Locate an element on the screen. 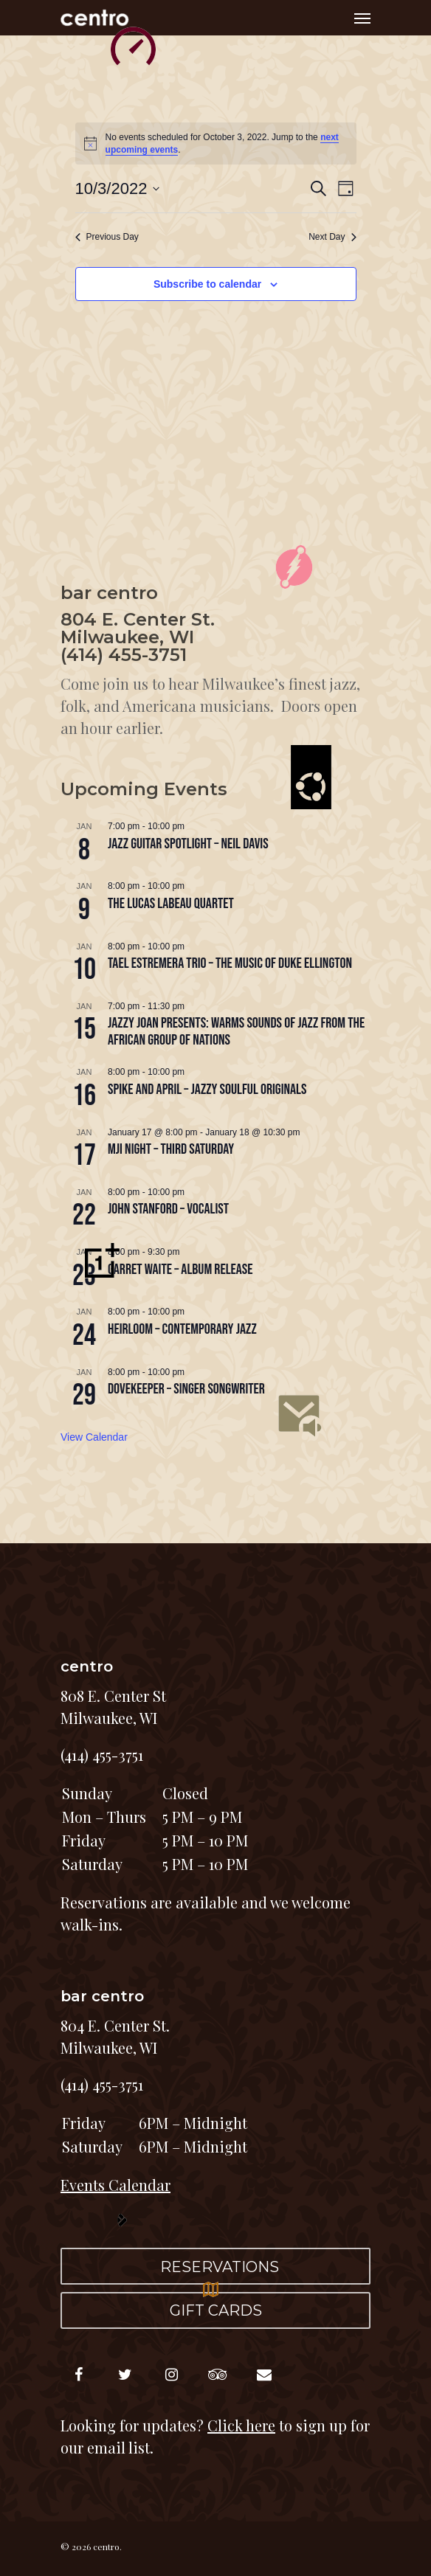 Image resolution: width=431 pixels, height=2576 pixels. open the Speedtest app is located at coordinates (133, 46).